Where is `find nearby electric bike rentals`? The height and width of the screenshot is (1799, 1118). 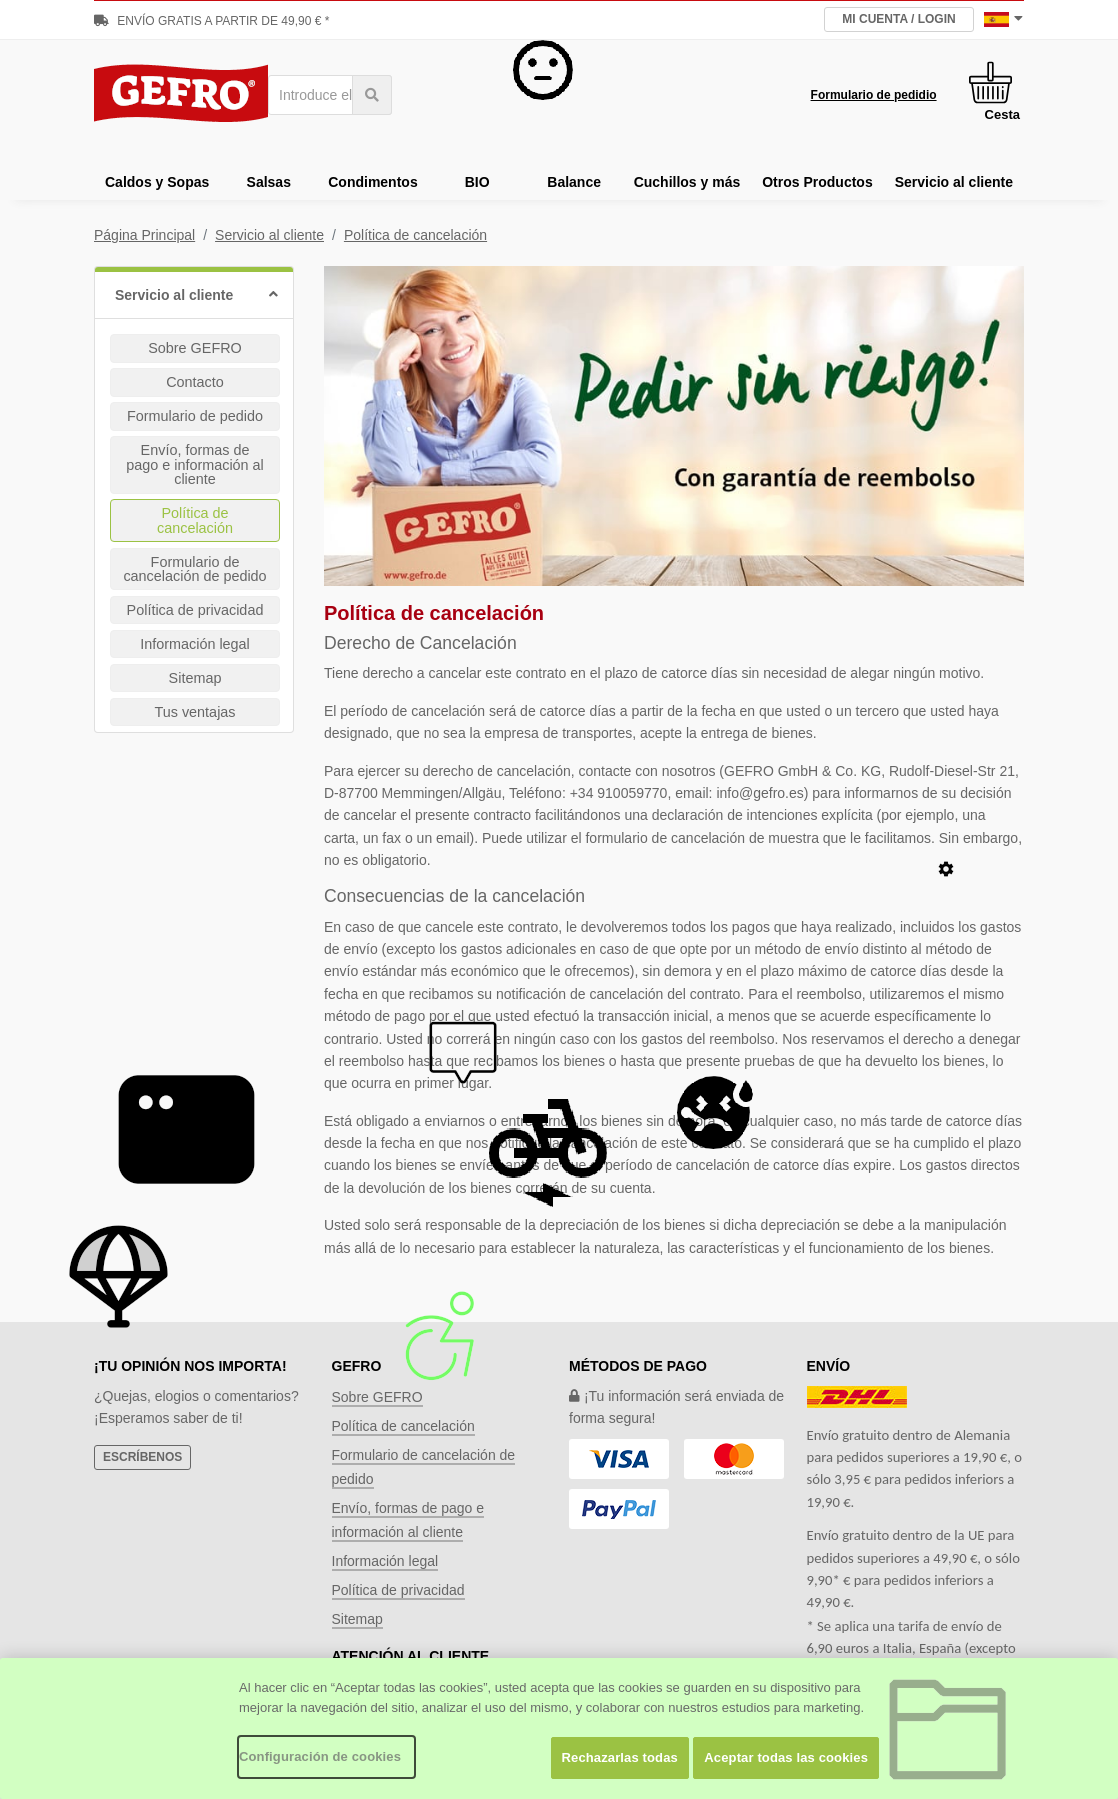
find nearby electric bike rentals is located at coordinates (548, 1153).